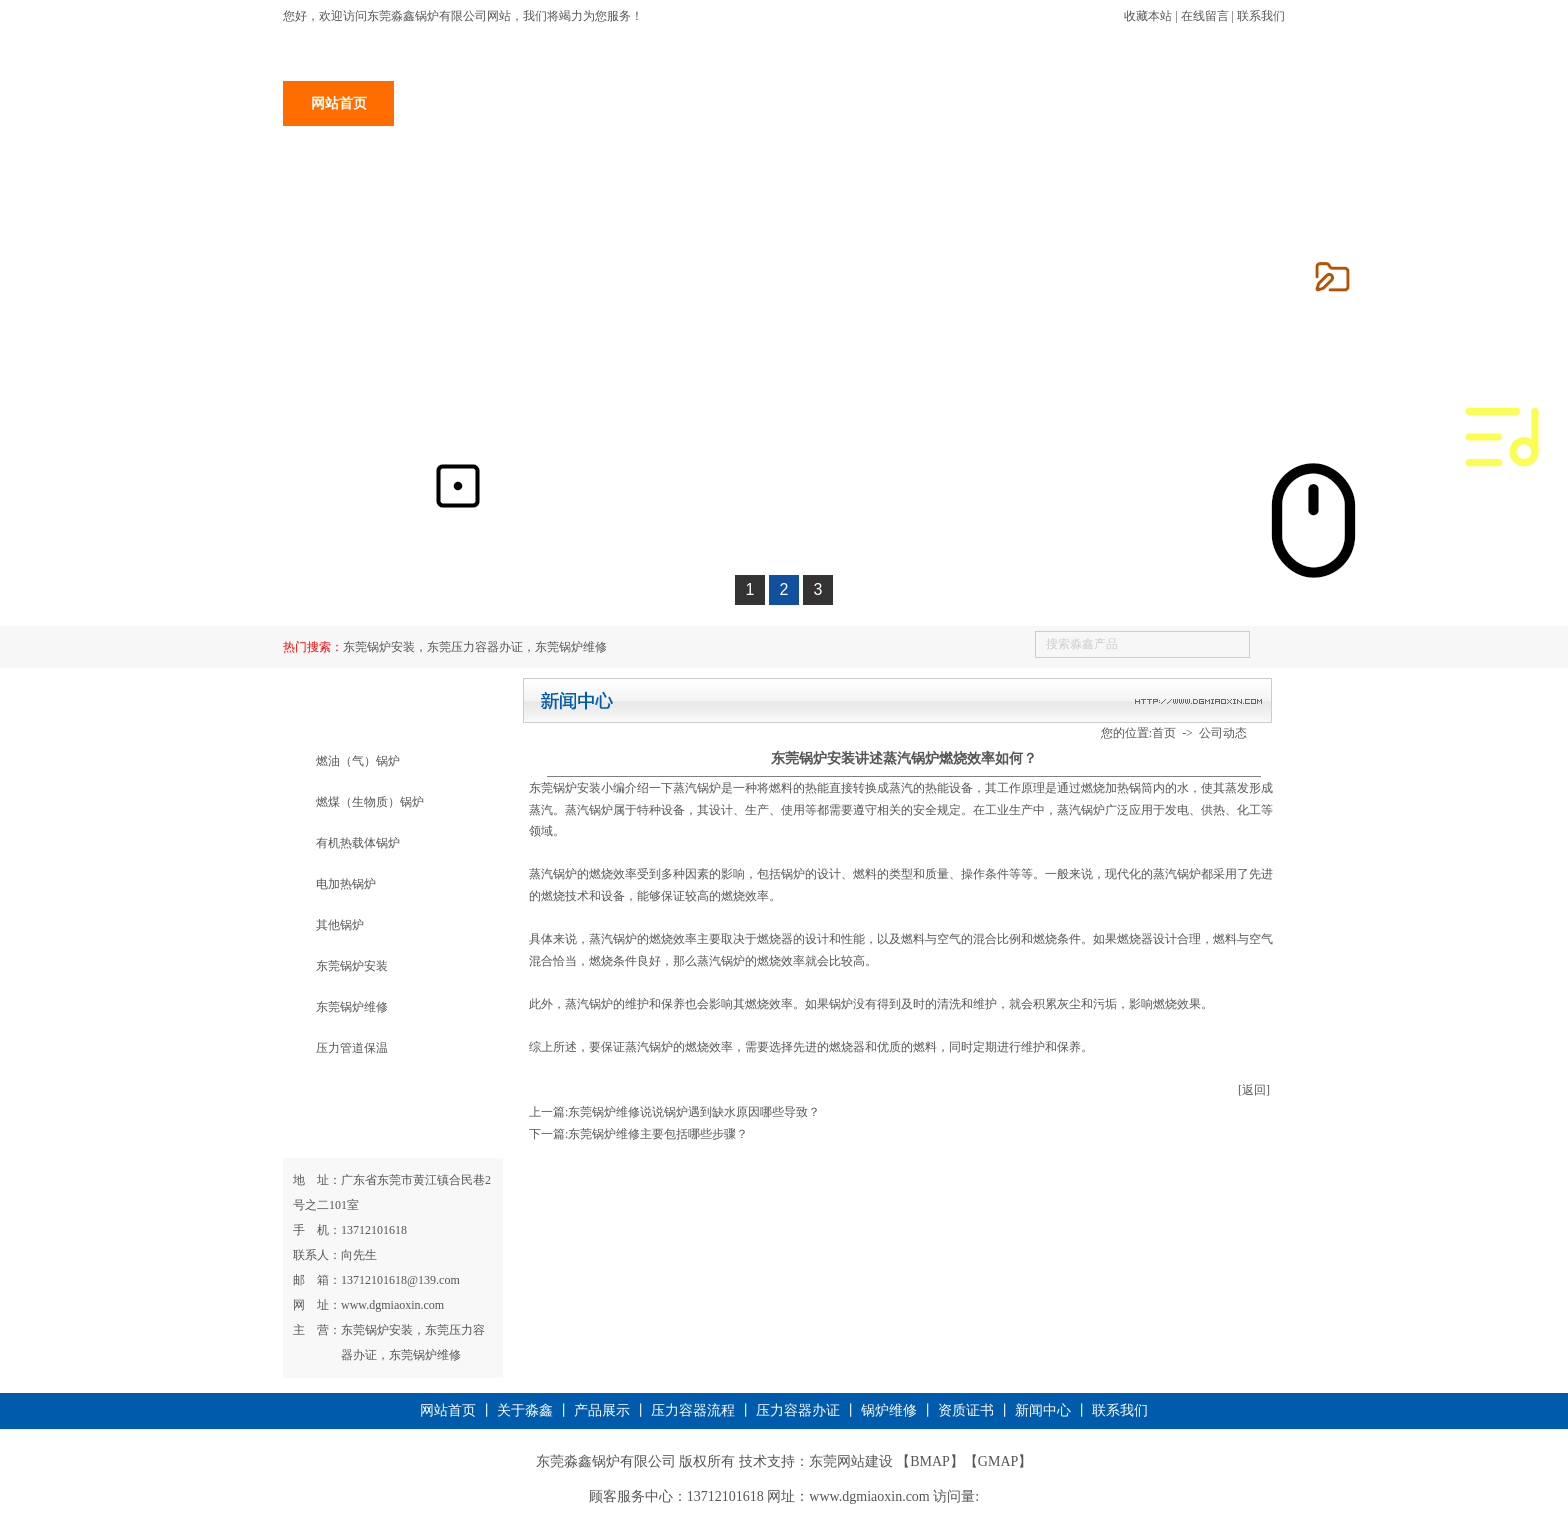 The height and width of the screenshot is (1514, 1568). Describe the element at coordinates (1502, 437) in the screenshot. I see `view music playlist` at that location.